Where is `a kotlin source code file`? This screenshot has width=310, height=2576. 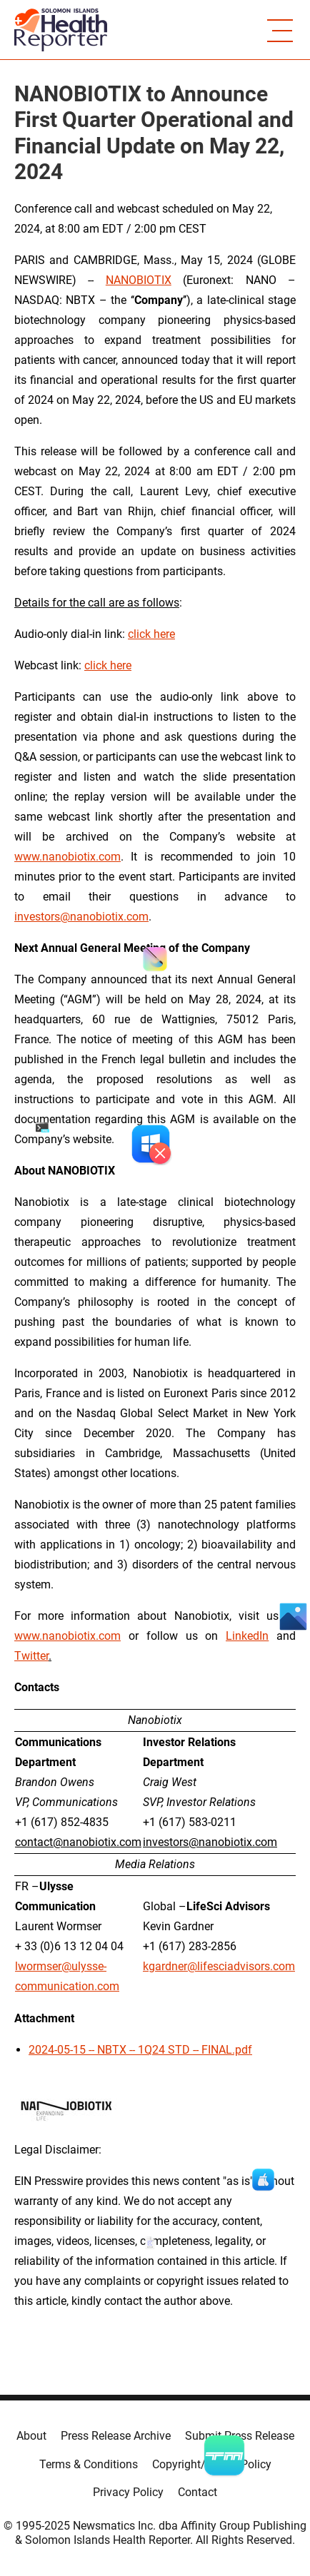
a kotlin source code file is located at coordinates (150, 2243).